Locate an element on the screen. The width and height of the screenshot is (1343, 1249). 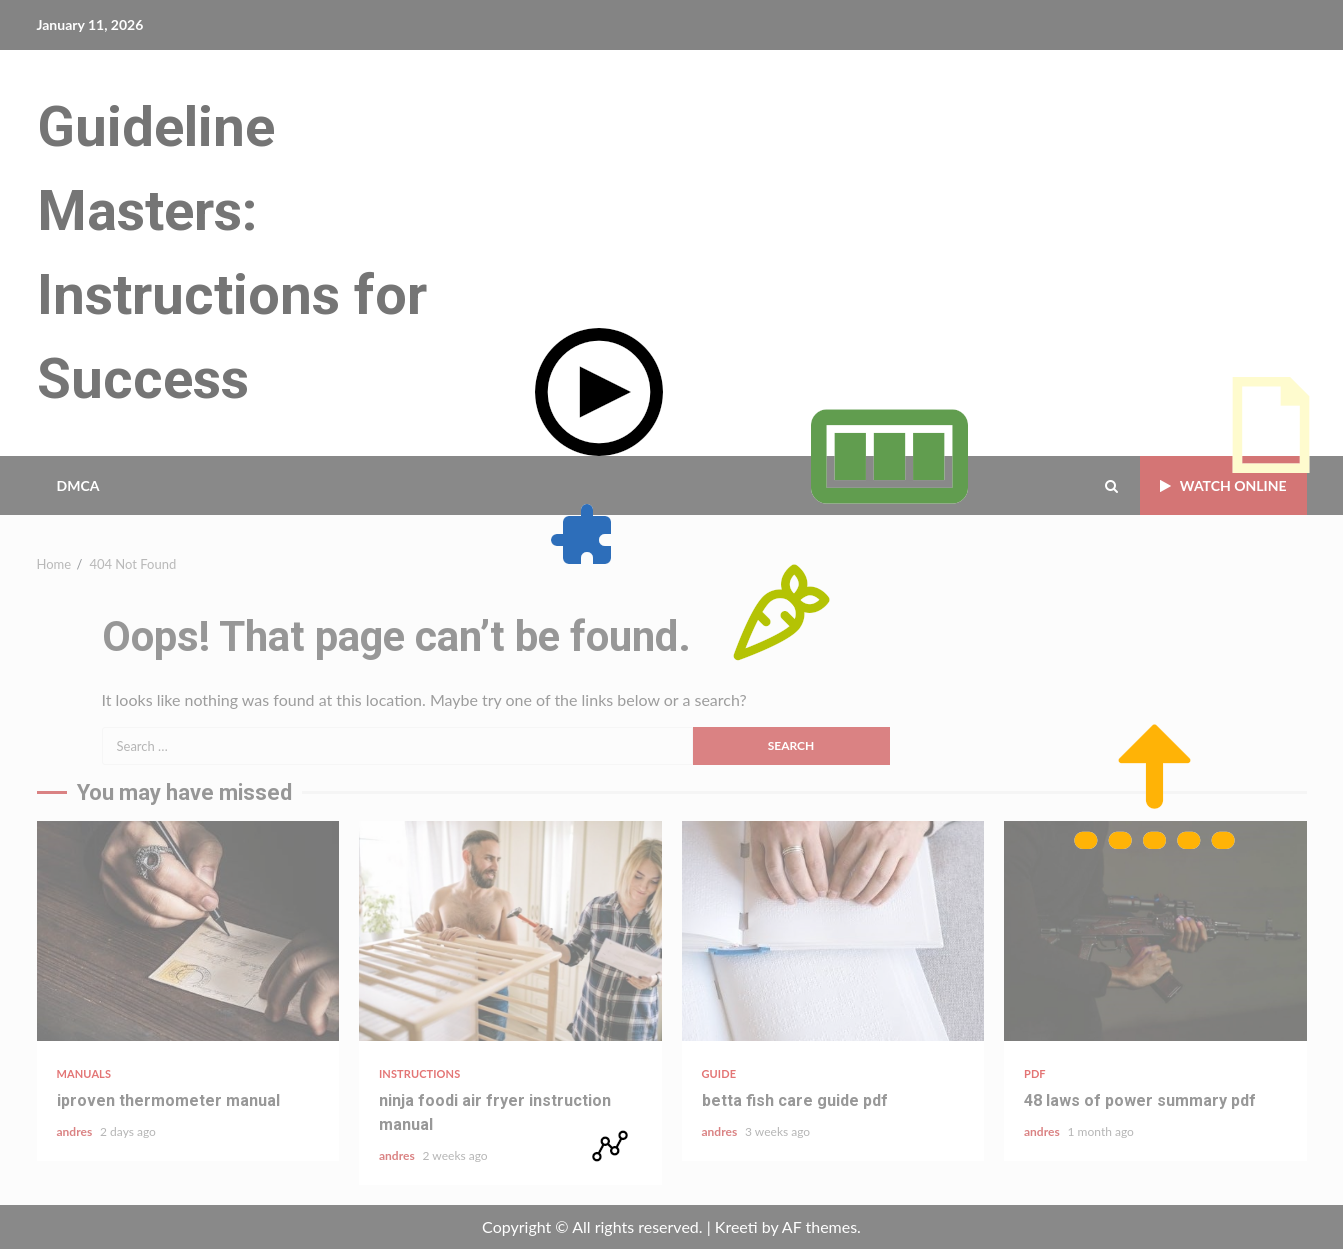
view connected data points or nodes is located at coordinates (610, 1146).